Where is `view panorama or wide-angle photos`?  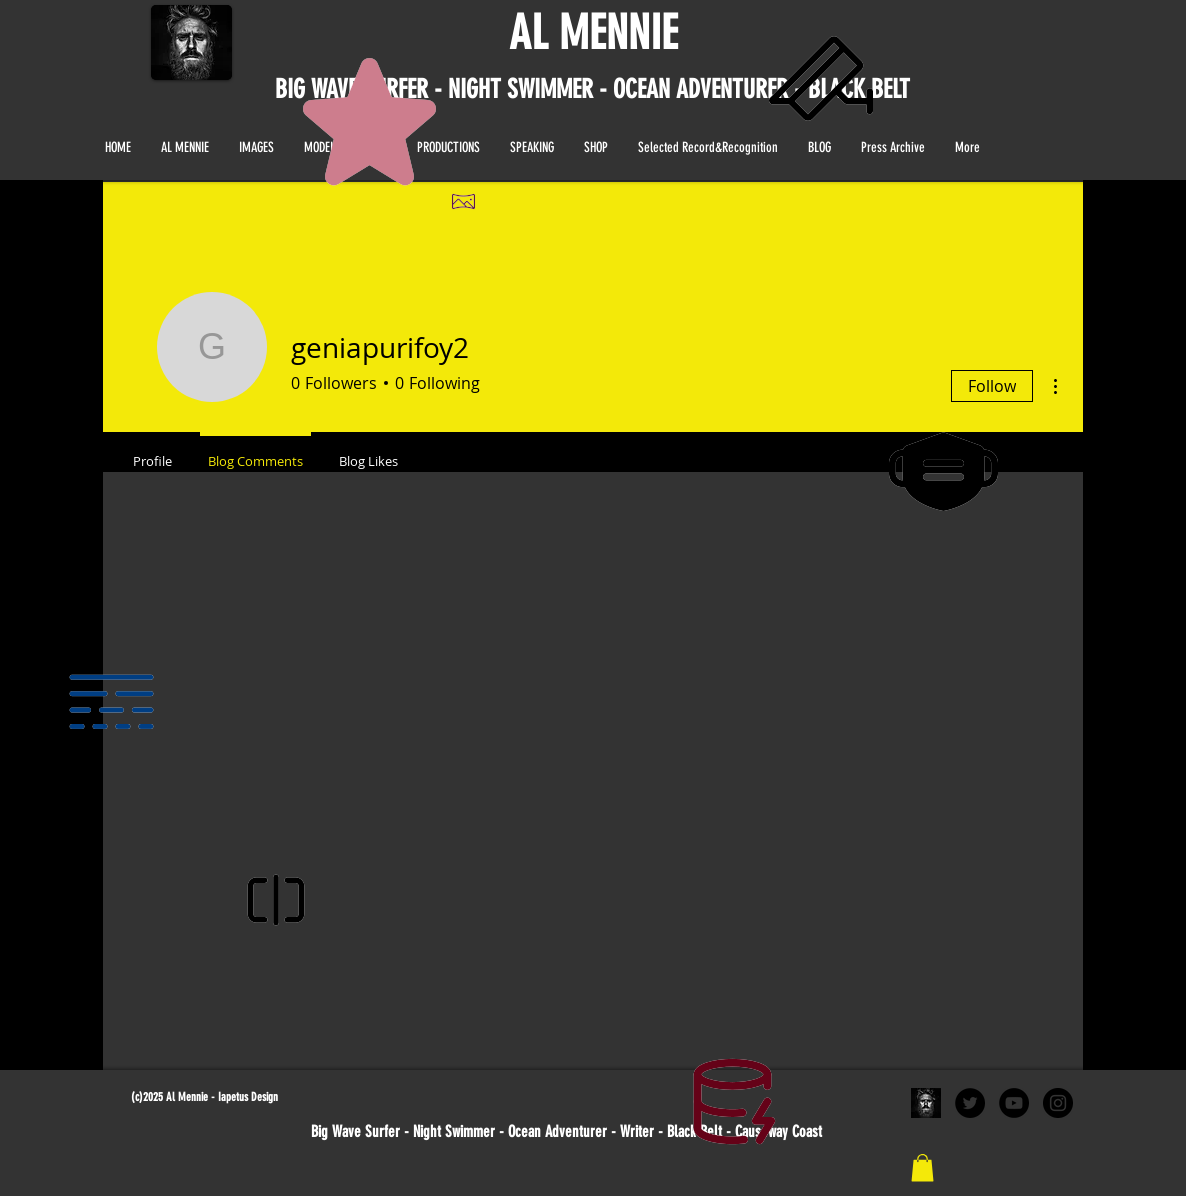 view panorama or wide-angle photos is located at coordinates (463, 201).